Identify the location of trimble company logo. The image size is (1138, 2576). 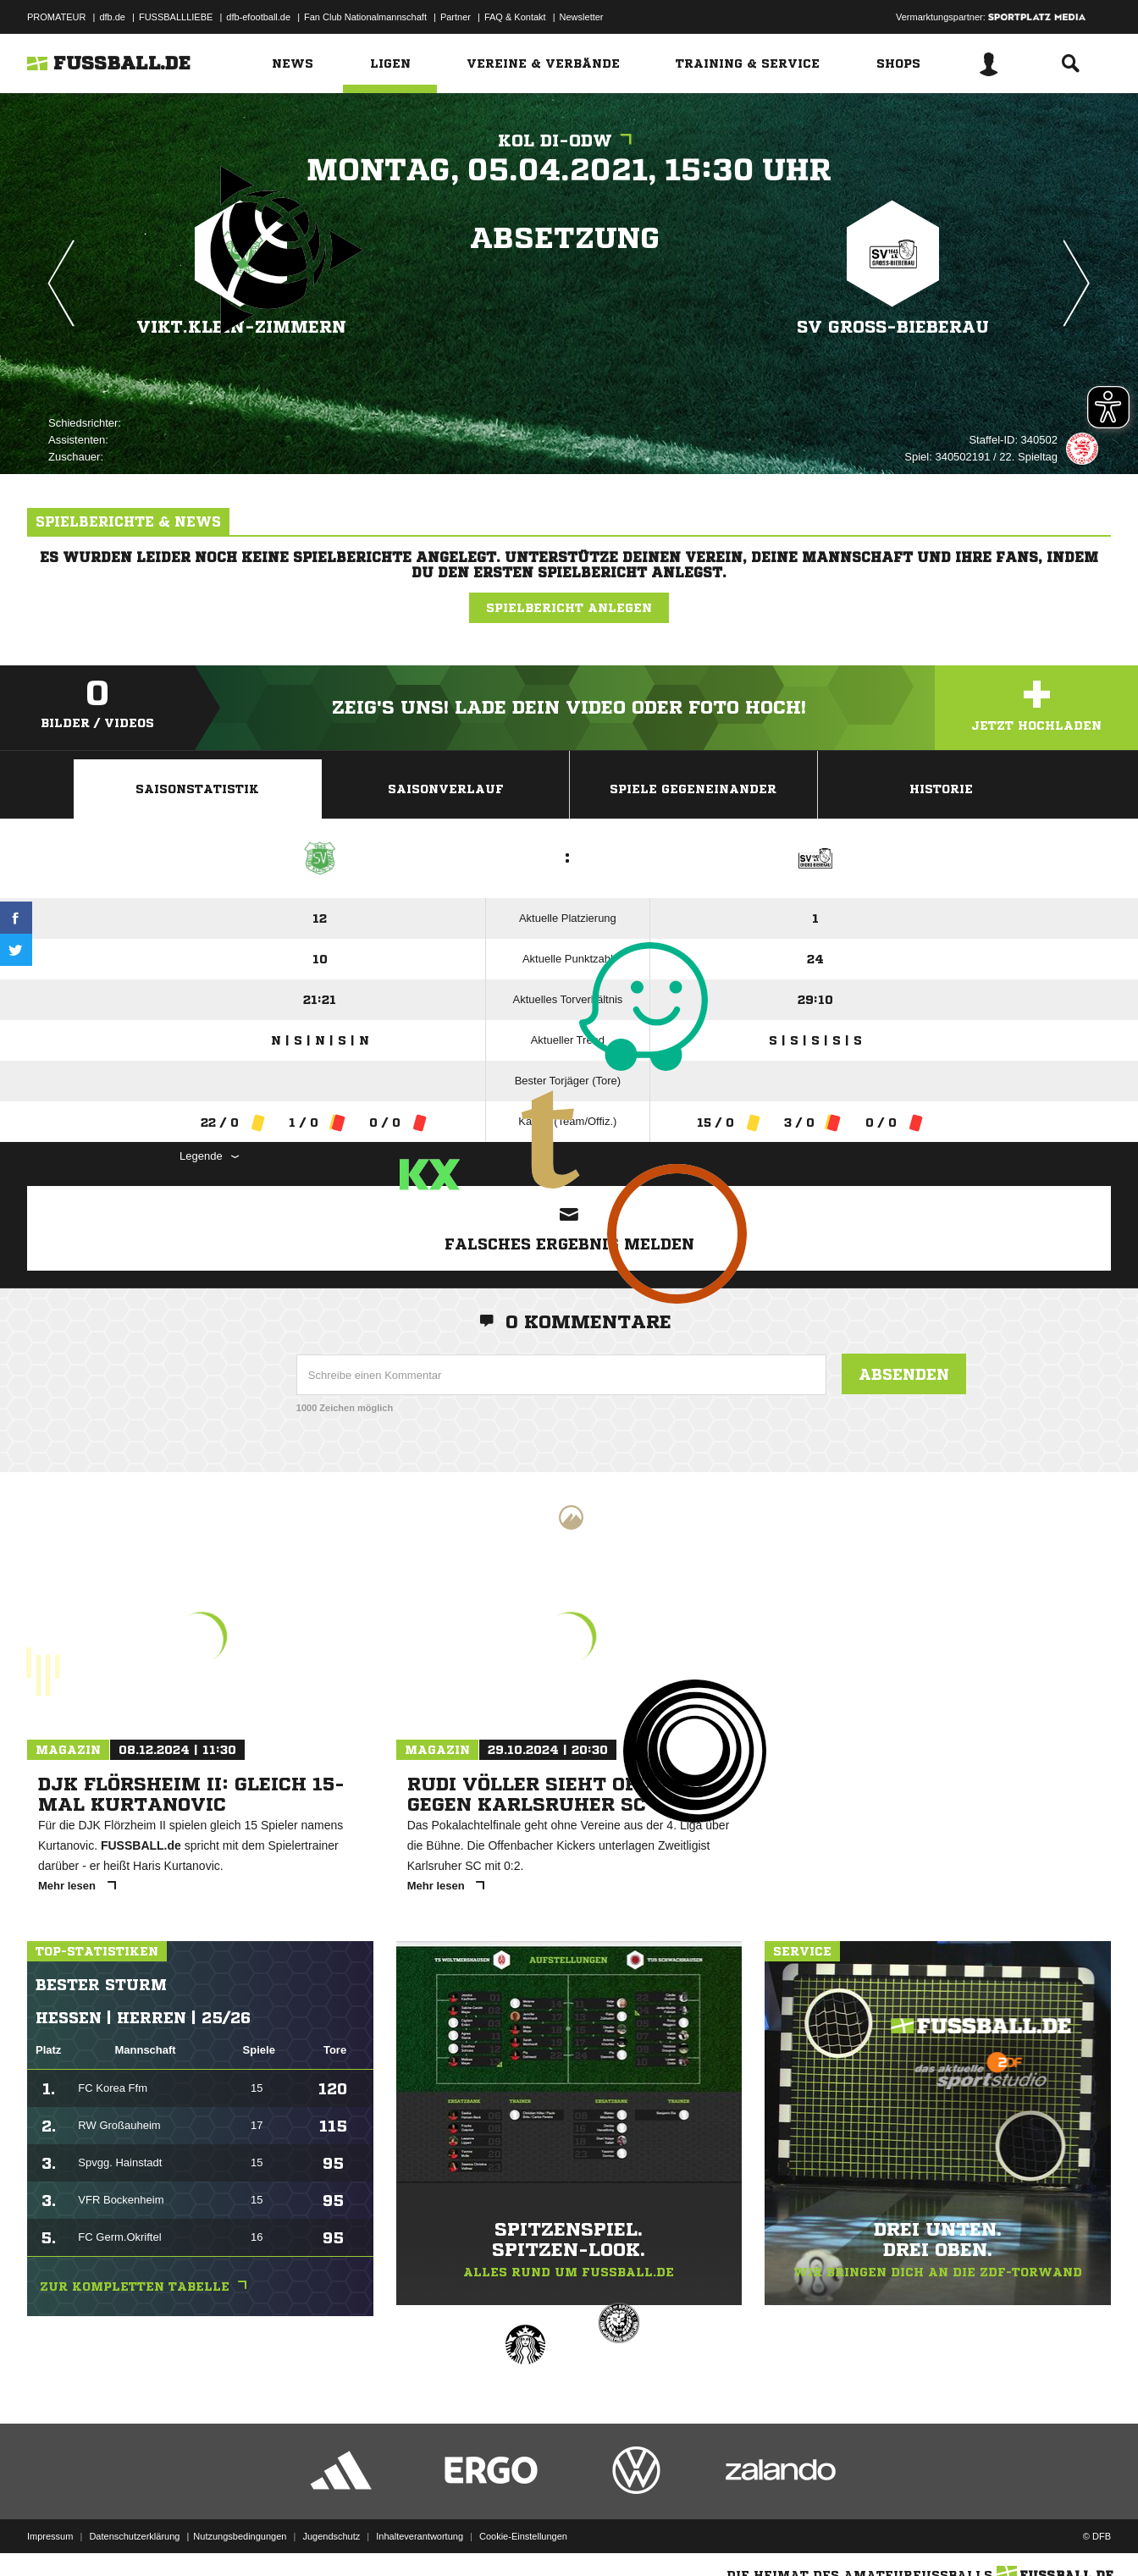
(286, 250).